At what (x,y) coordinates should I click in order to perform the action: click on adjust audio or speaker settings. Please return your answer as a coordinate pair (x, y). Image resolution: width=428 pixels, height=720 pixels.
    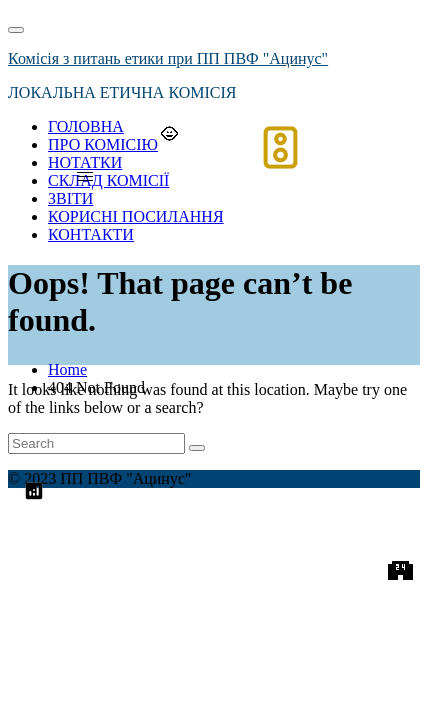
    Looking at the image, I should click on (280, 147).